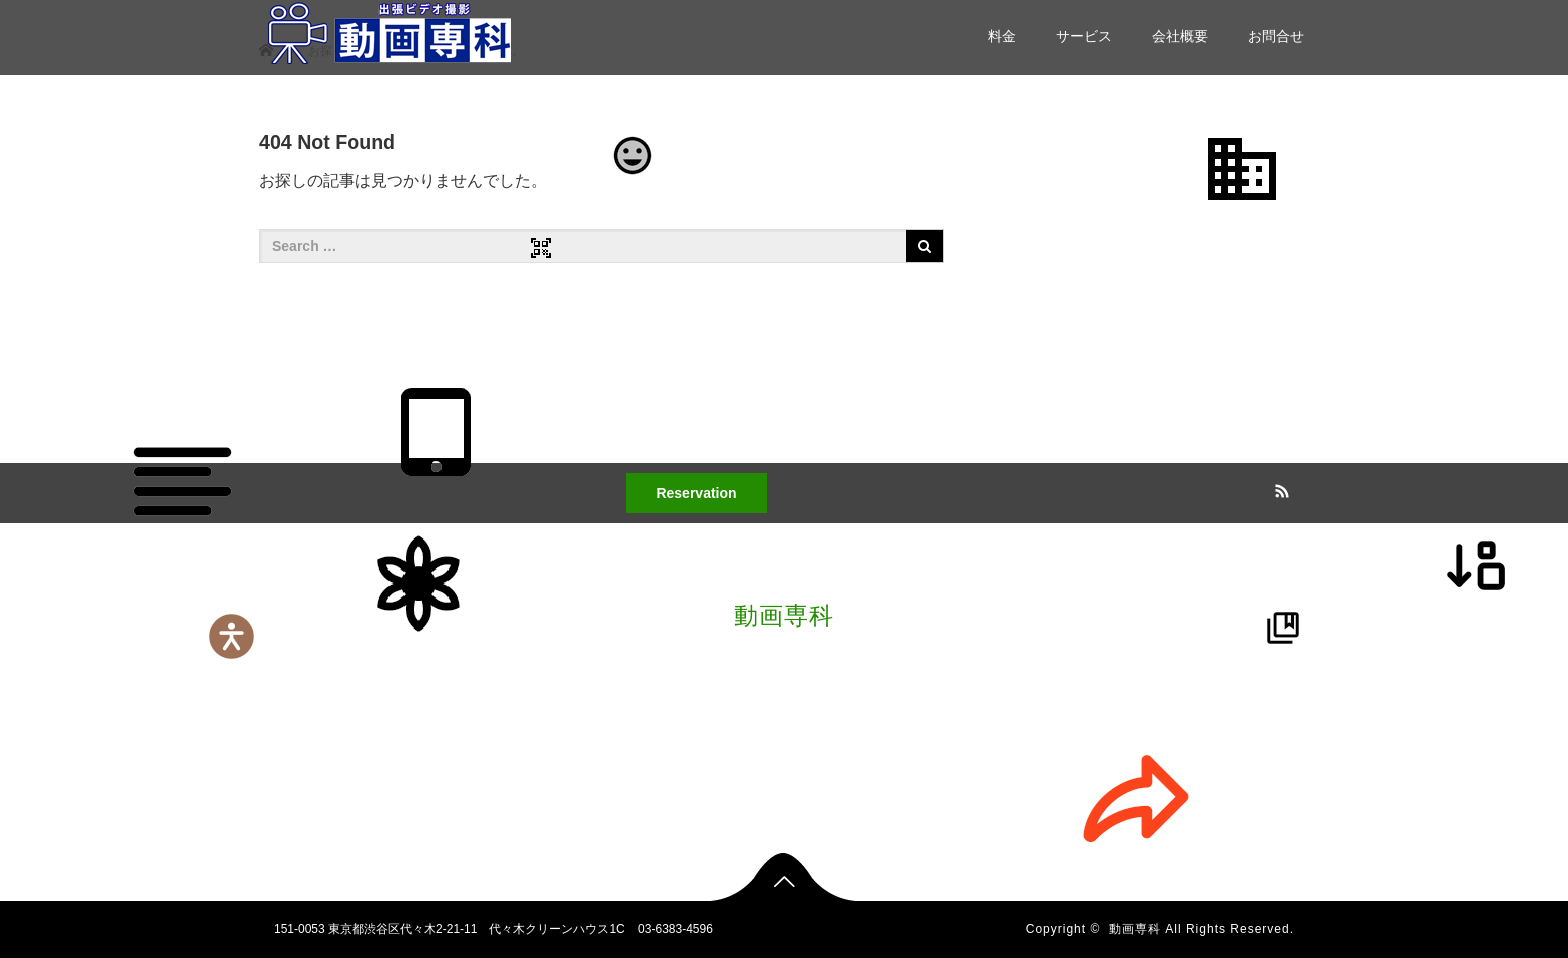  Describe the element at coordinates (1474, 565) in the screenshot. I see `sort items from smallest to largest` at that location.